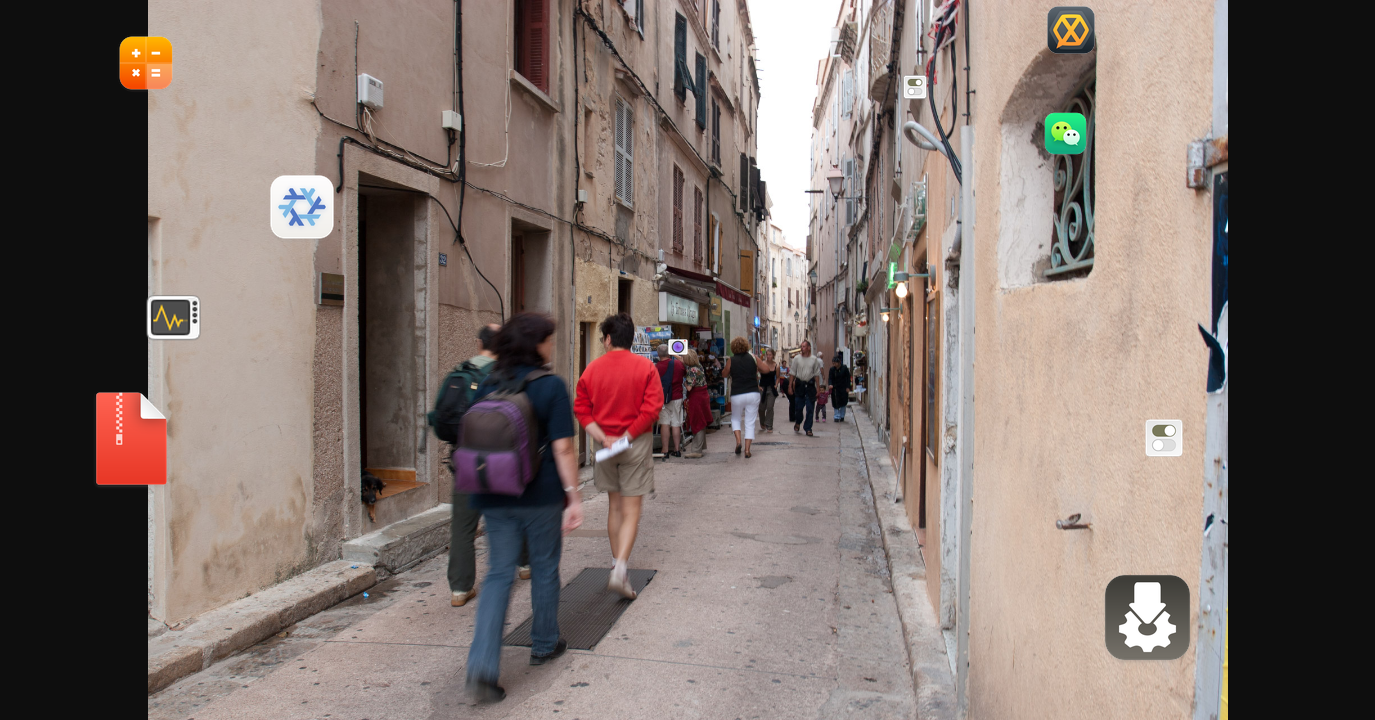 This screenshot has width=1375, height=720. Describe the element at coordinates (915, 87) in the screenshot. I see `open system settings or preferences` at that location.